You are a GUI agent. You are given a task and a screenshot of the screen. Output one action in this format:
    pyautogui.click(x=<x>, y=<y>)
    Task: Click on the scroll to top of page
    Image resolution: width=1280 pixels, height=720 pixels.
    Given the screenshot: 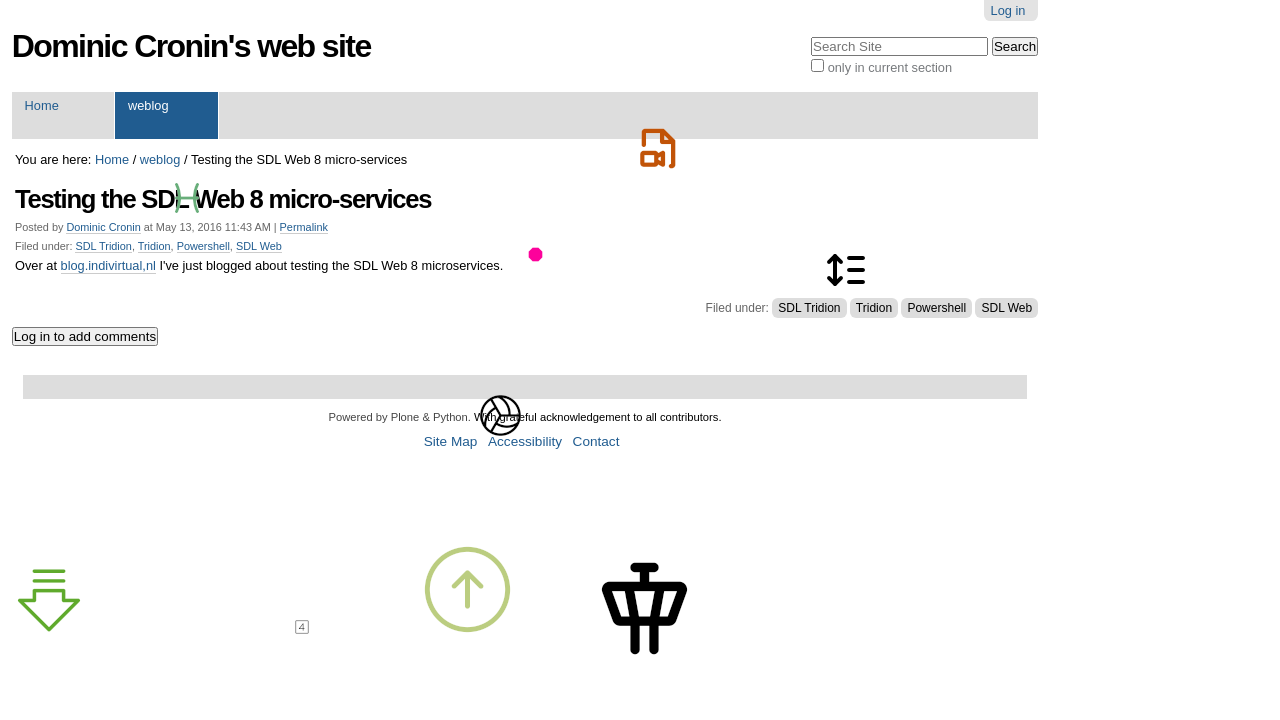 What is the action you would take?
    pyautogui.click(x=467, y=589)
    